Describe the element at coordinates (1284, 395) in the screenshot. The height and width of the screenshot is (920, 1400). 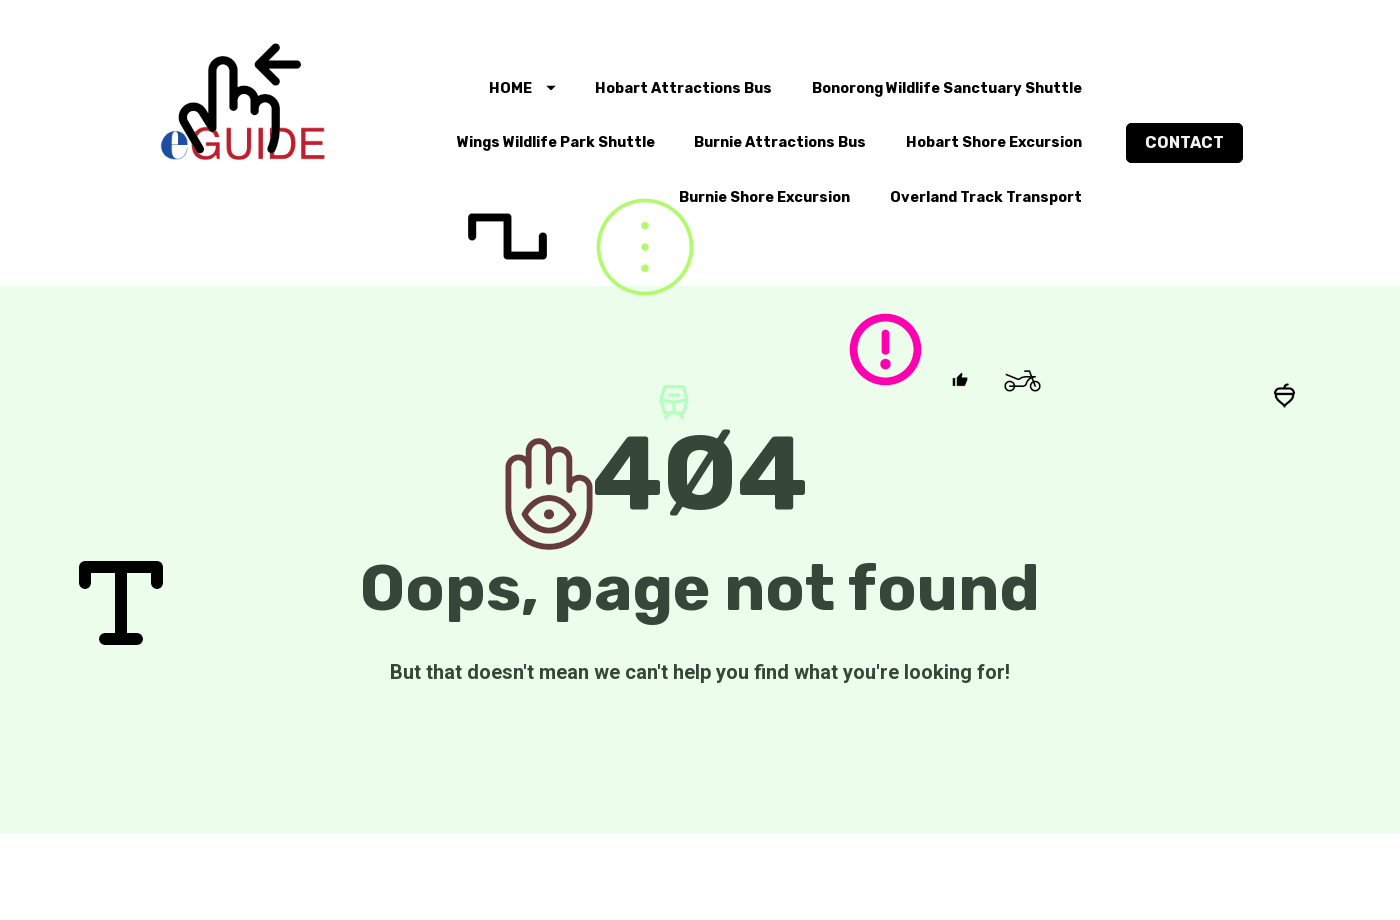
I see `nature or outdoors category indicator` at that location.